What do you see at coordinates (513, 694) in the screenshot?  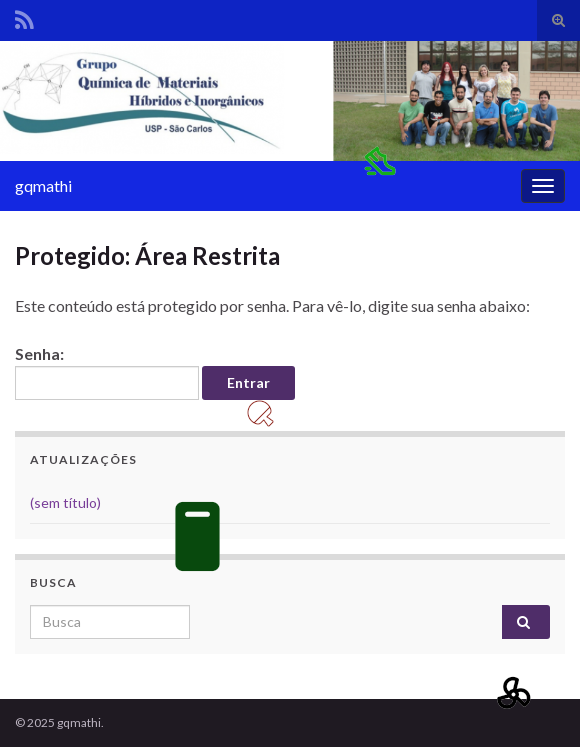 I see `control fan or ventilation settings` at bounding box center [513, 694].